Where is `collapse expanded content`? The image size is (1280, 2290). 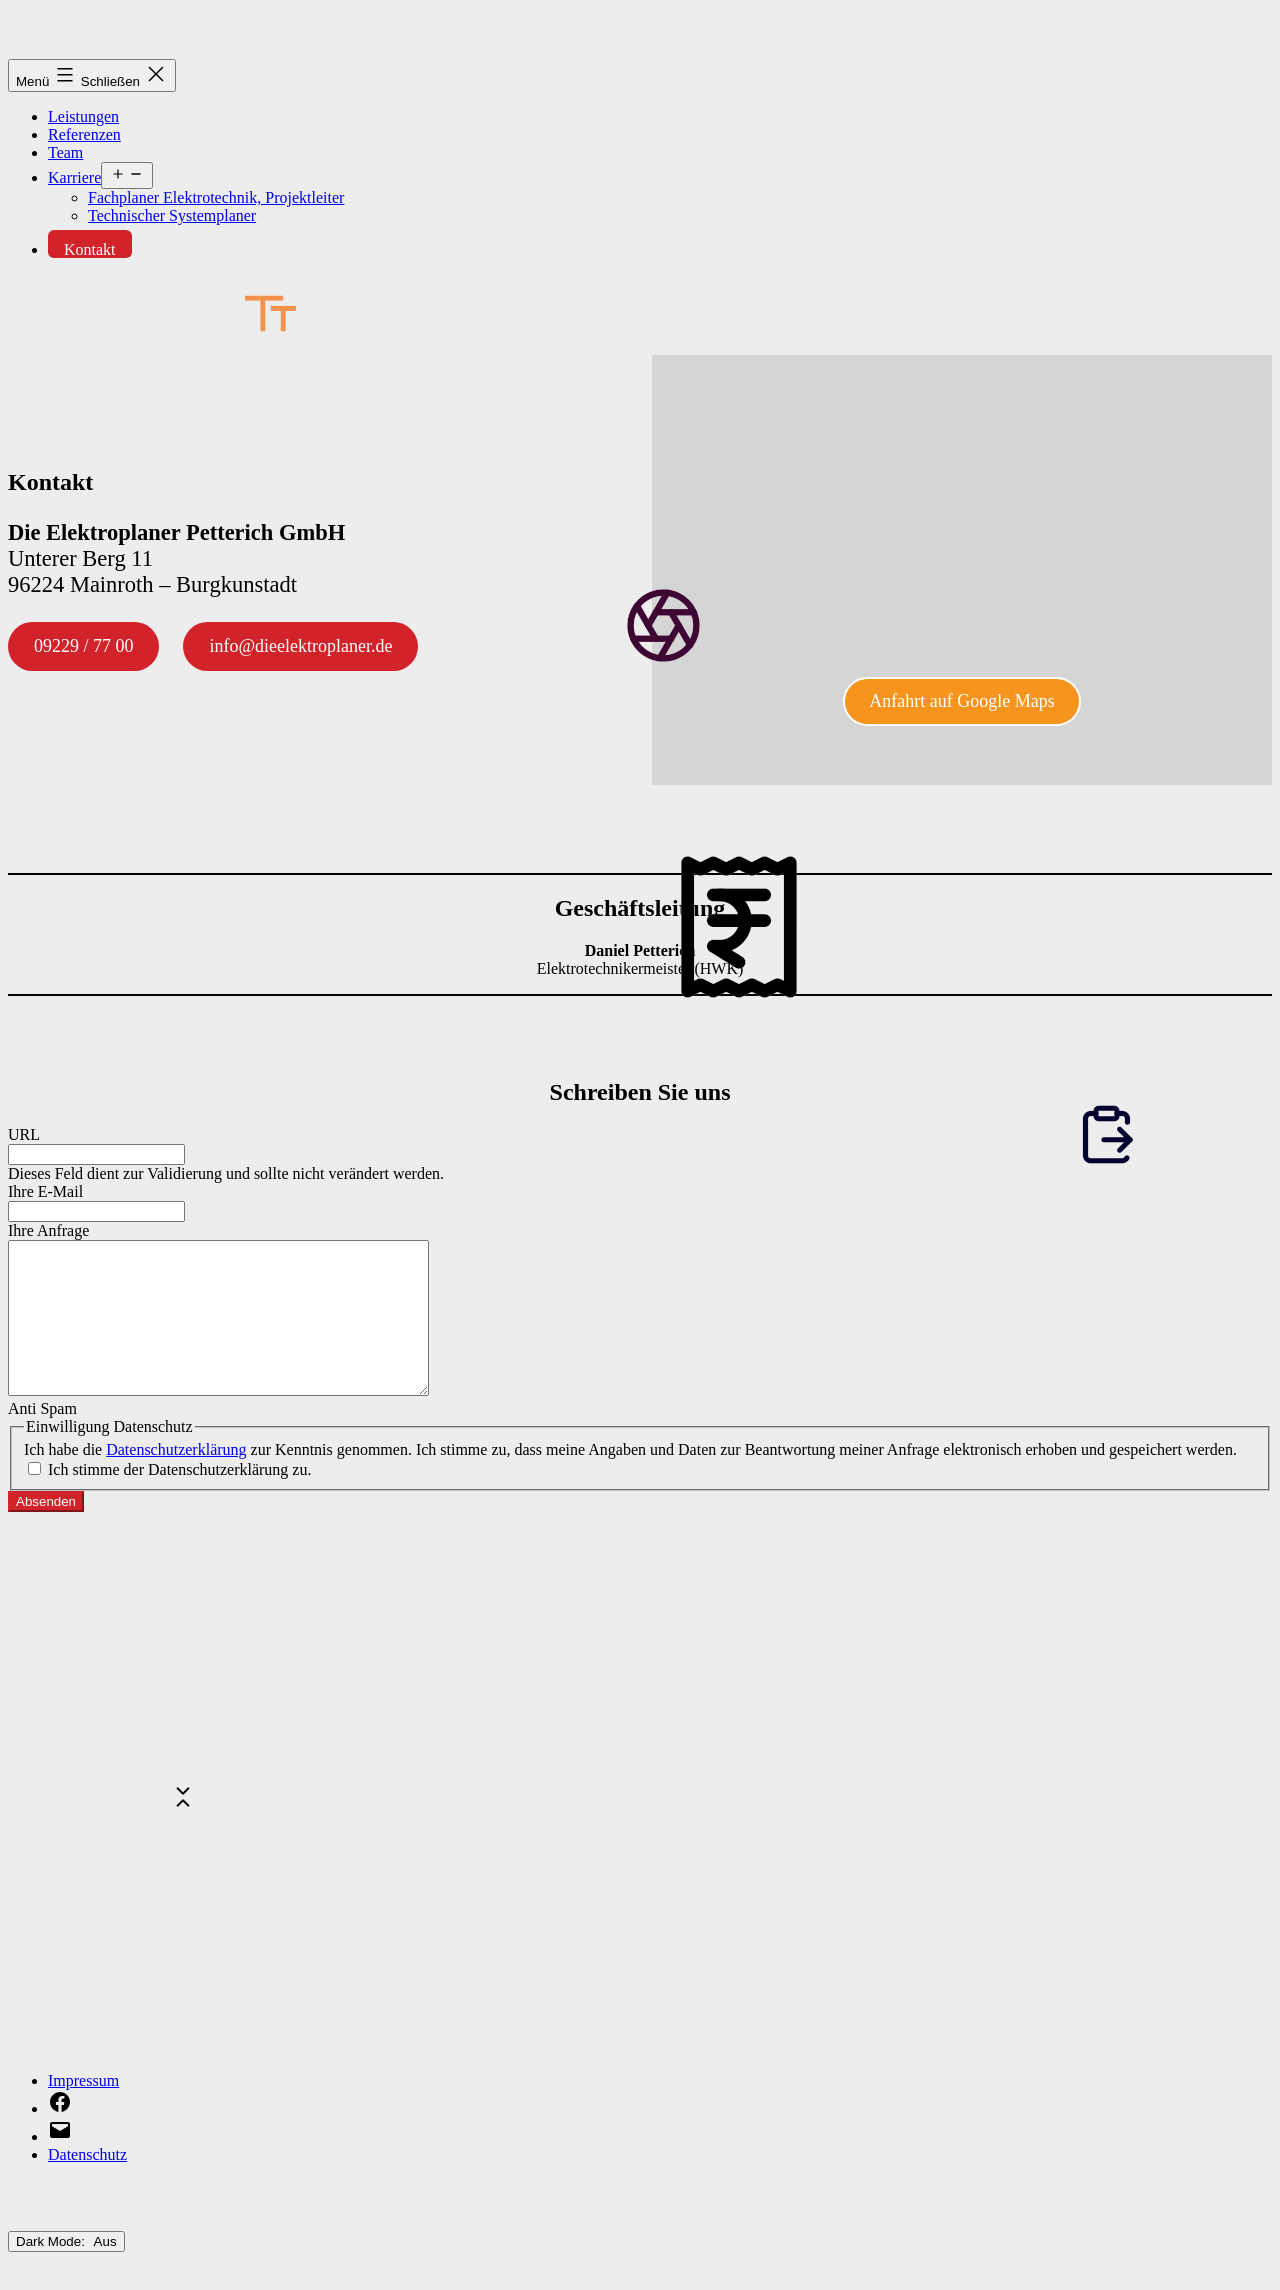
collapse expanded content is located at coordinates (183, 1797).